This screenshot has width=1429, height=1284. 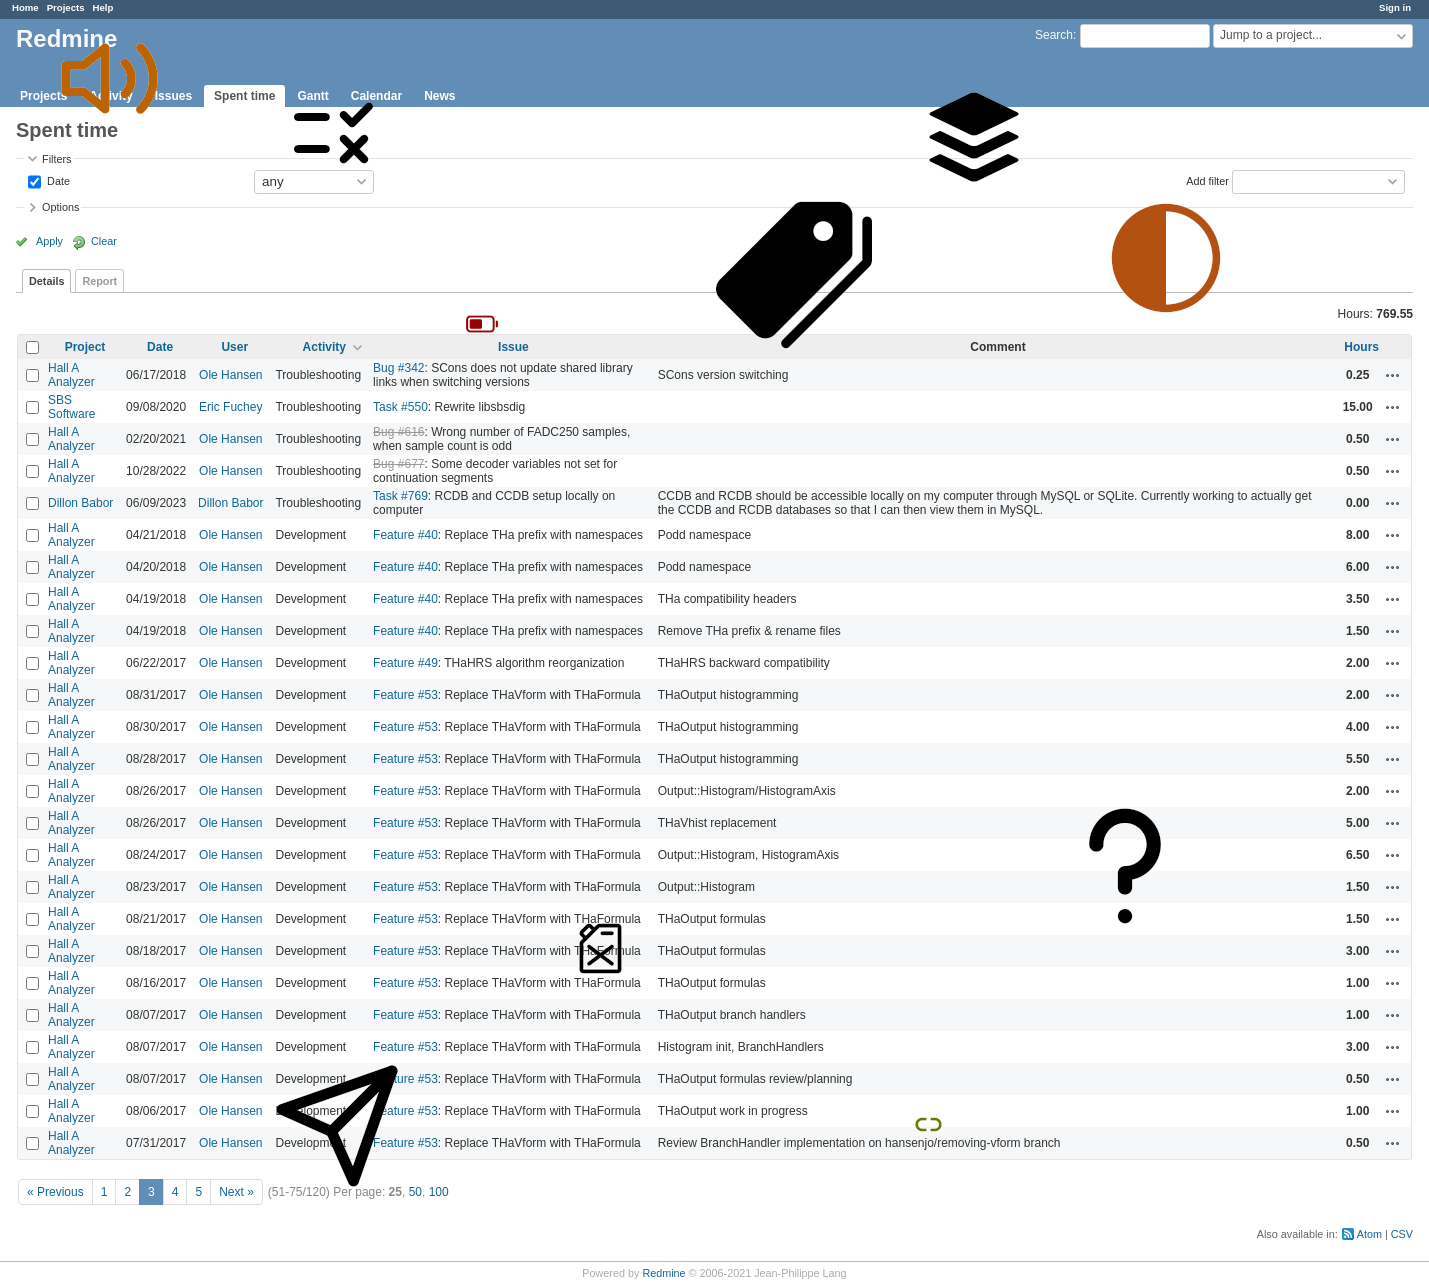 I want to click on adjust audio volume, so click(x=109, y=78).